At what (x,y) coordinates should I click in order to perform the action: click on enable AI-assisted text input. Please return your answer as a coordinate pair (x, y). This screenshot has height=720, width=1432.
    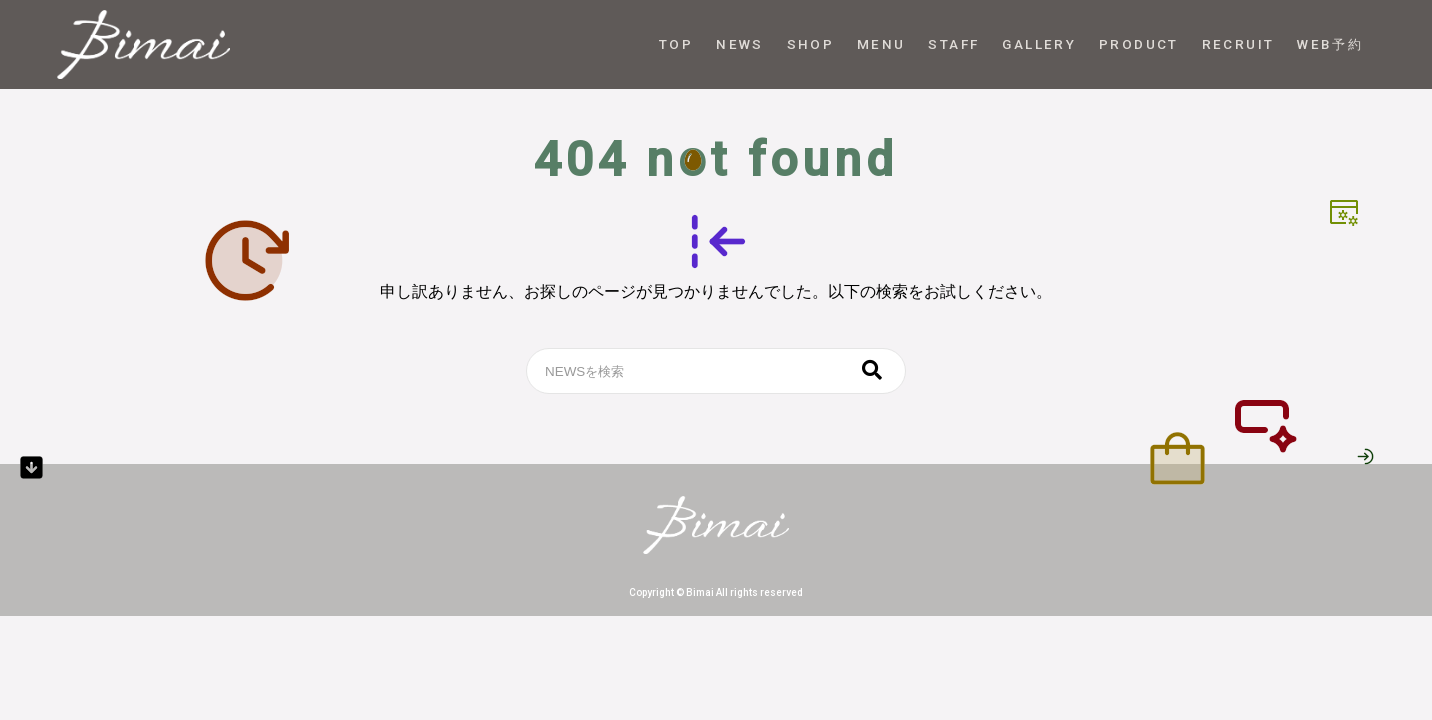
    Looking at the image, I should click on (1262, 418).